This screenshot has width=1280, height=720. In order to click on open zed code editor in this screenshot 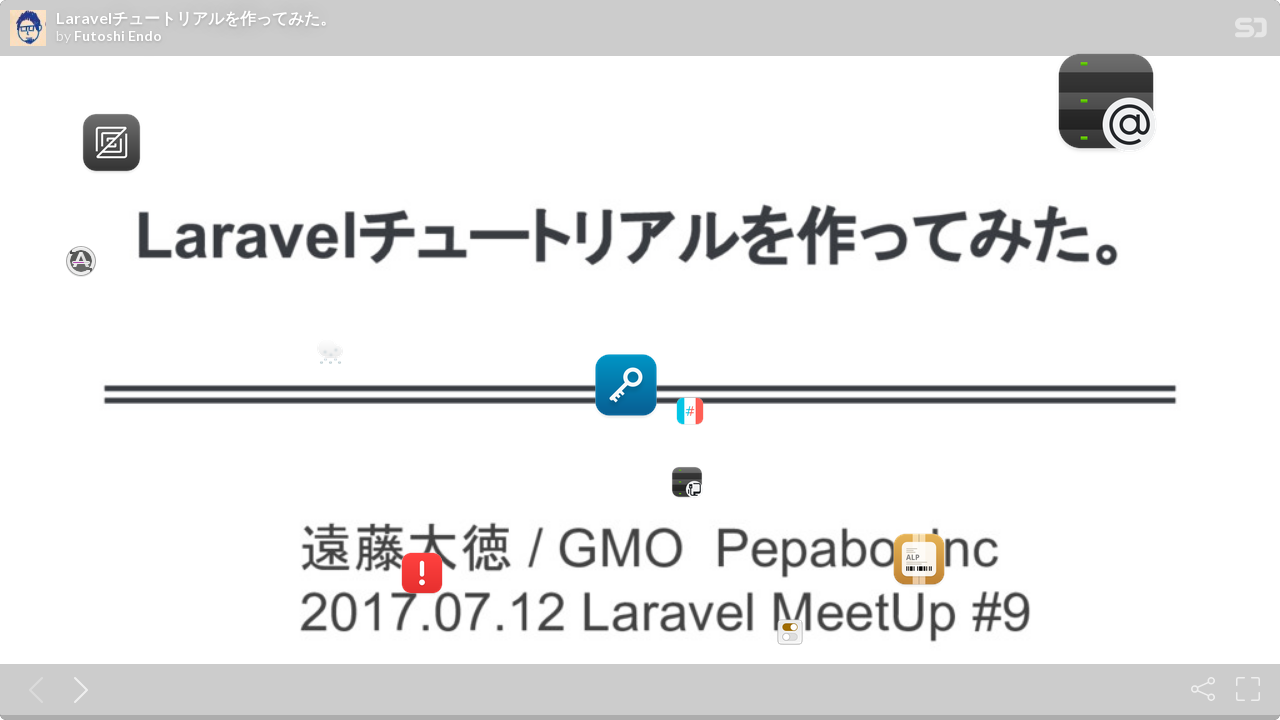, I will do `click(111, 142)`.